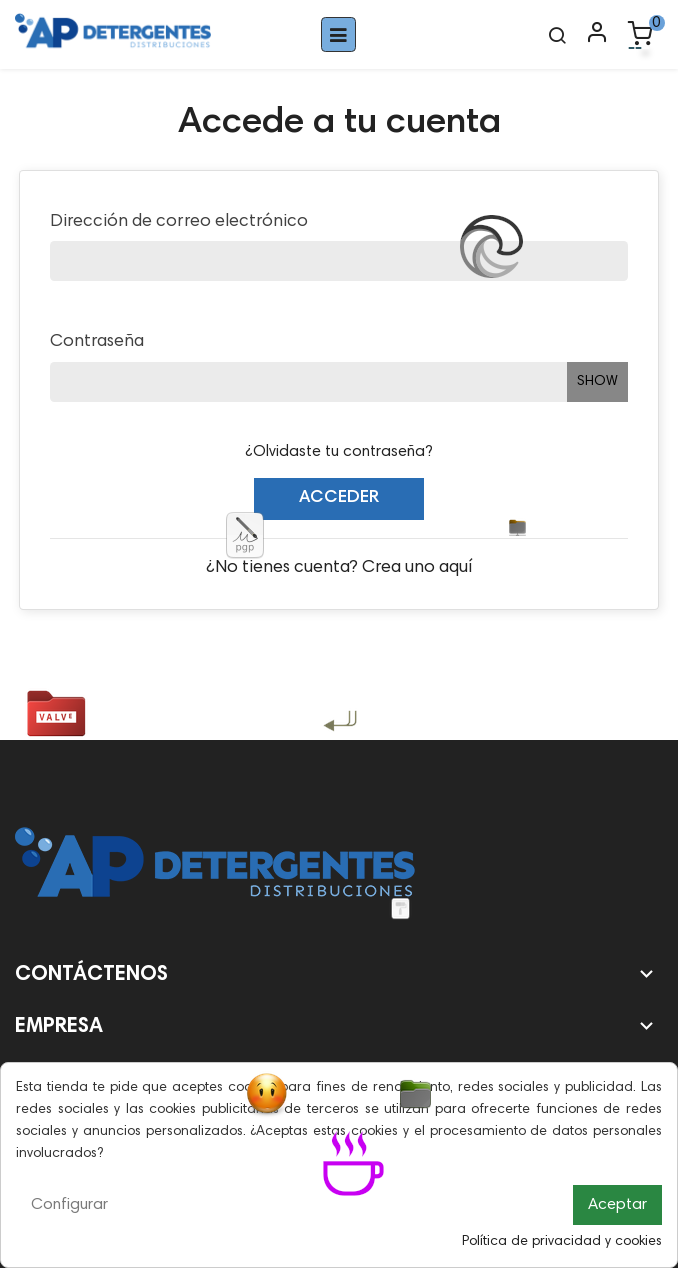 The height and width of the screenshot is (1268, 678). What do you see at coordinates (353, 1165) in the screenshot?
I see `caffeine mode is active, preventing sleep` at bounding box center [353, 1165].